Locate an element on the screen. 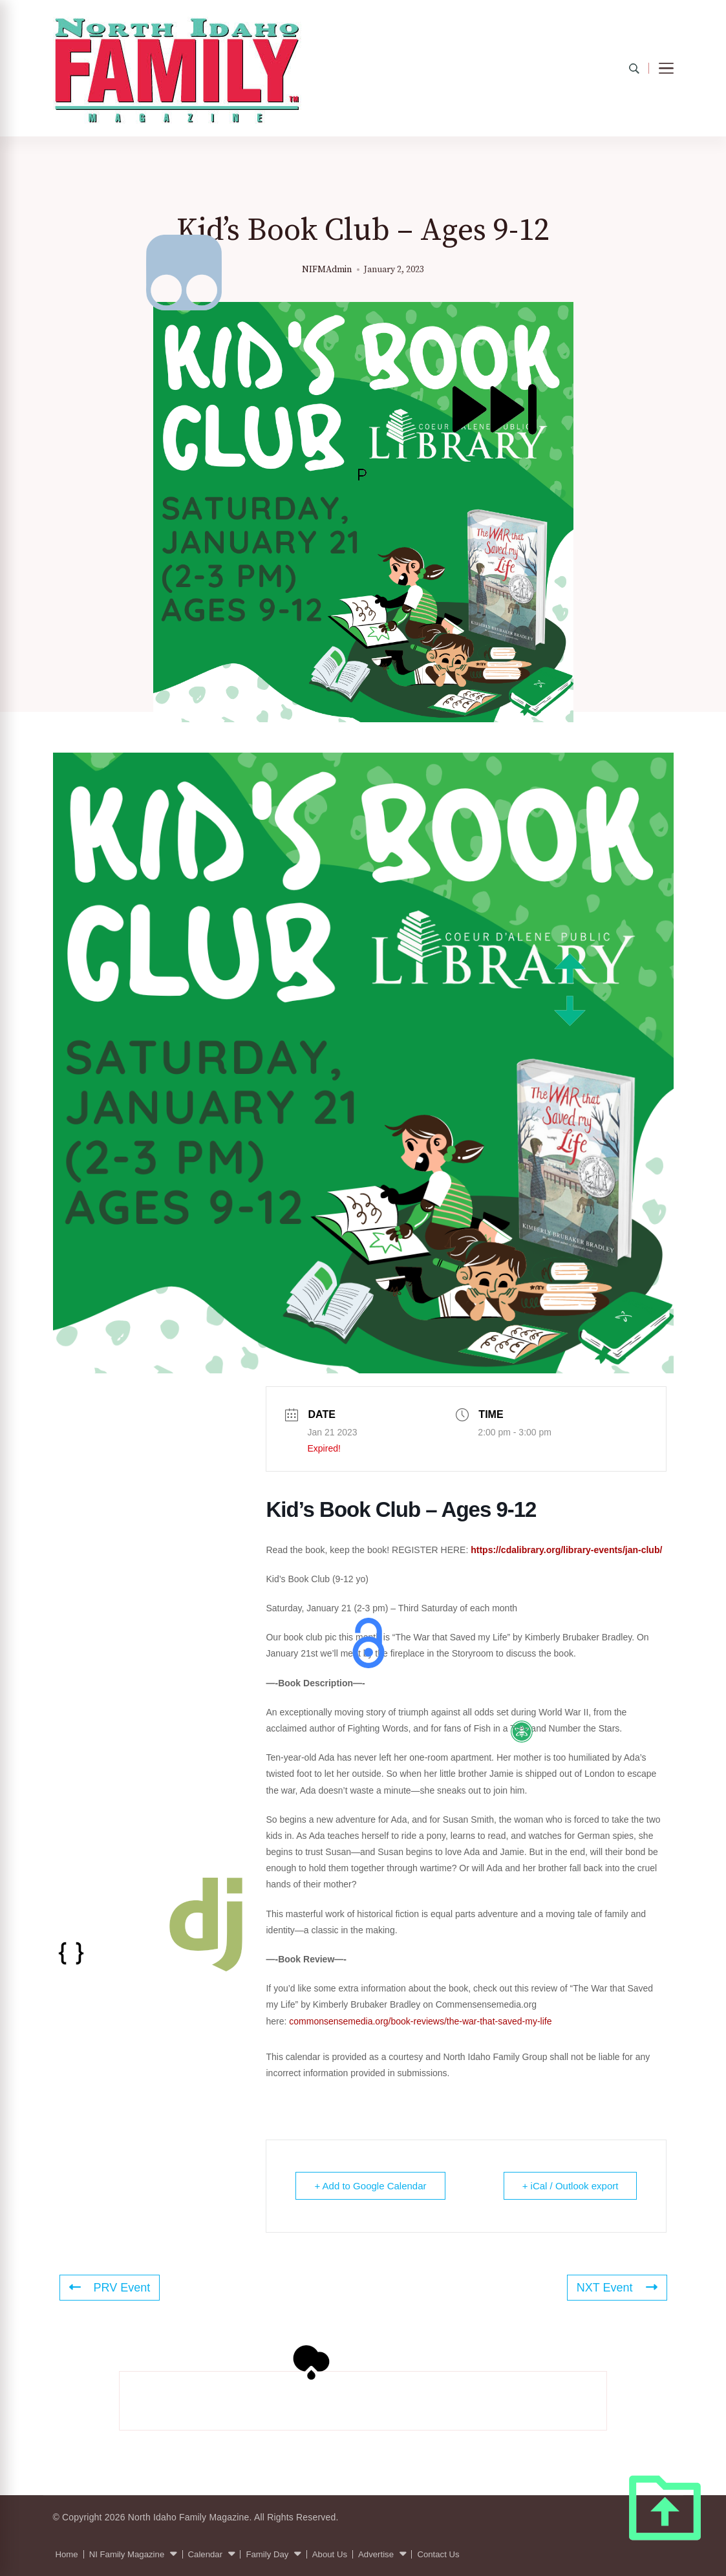 The height and width of the screenshot is (2576, 726). expand content vertically is located at coordinates (570, 989).